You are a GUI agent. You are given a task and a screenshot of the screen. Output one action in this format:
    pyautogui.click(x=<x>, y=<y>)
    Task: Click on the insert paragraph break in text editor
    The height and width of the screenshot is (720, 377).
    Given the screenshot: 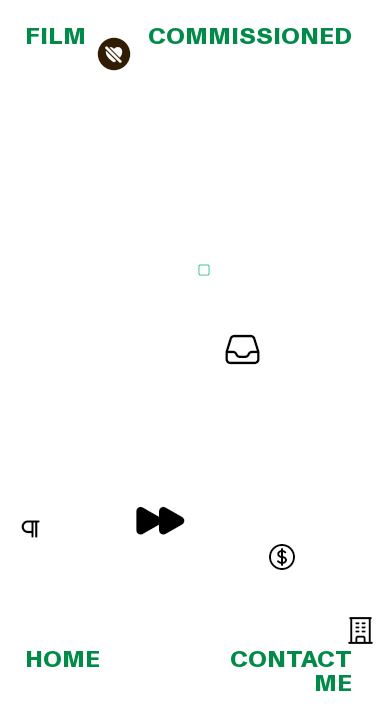 What is the action you would take?
    pyautogui.click(x=31, y=529)
    